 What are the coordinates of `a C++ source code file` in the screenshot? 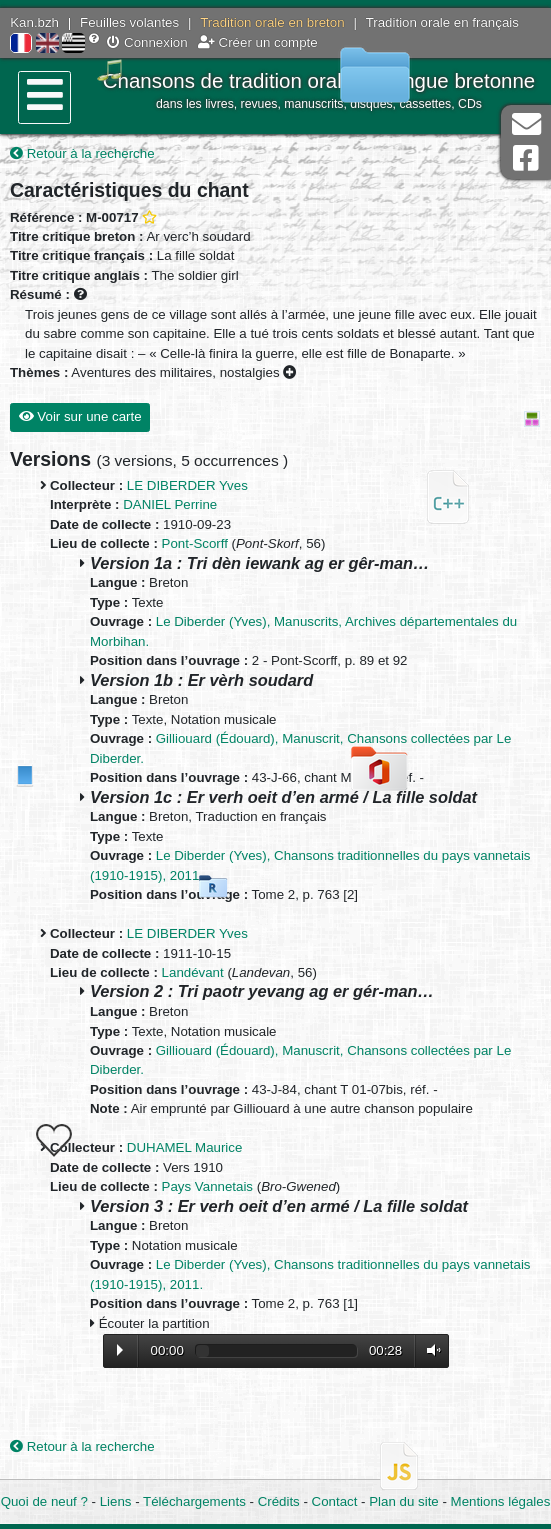 It's located at (448, 497).